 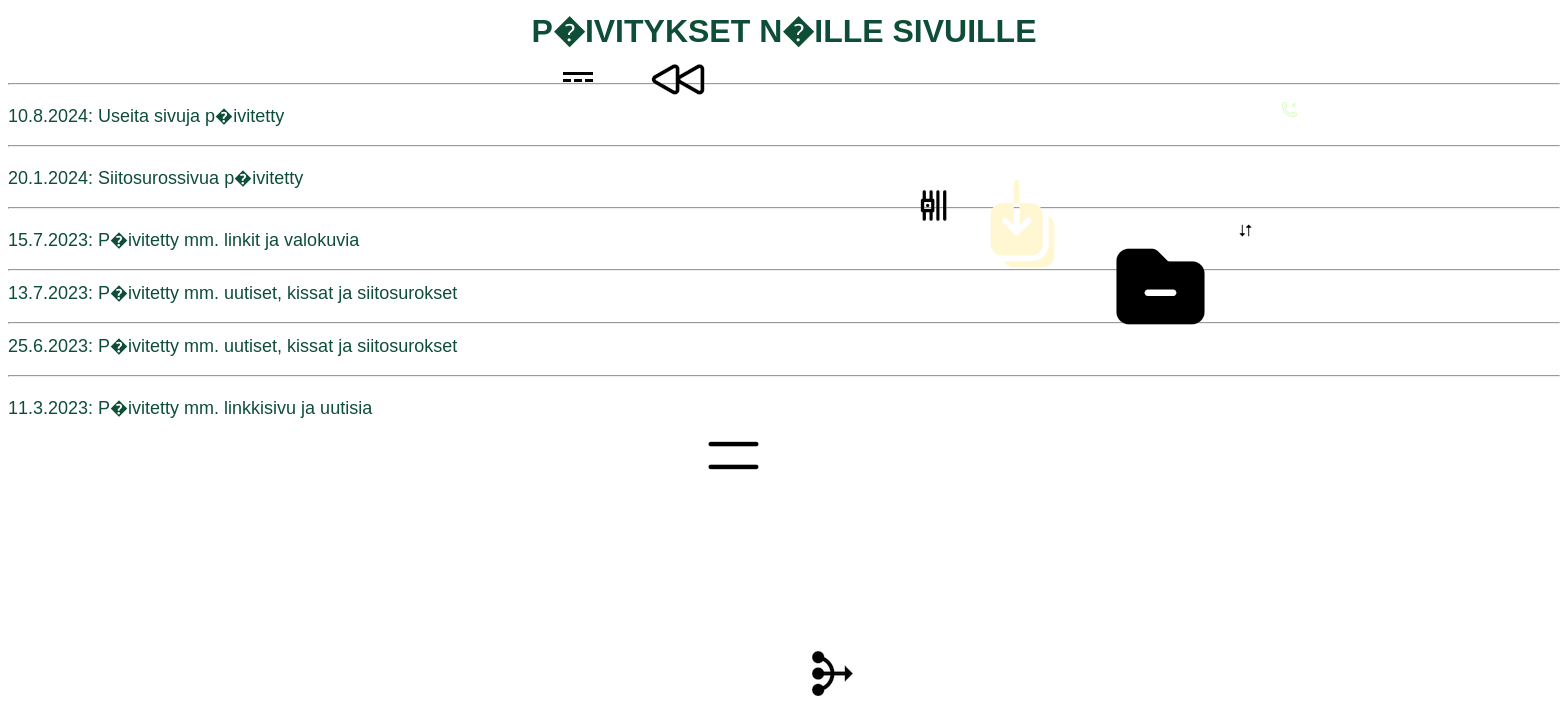 I want to click on rewind or skip to previous track, so click(x=679, y=77).